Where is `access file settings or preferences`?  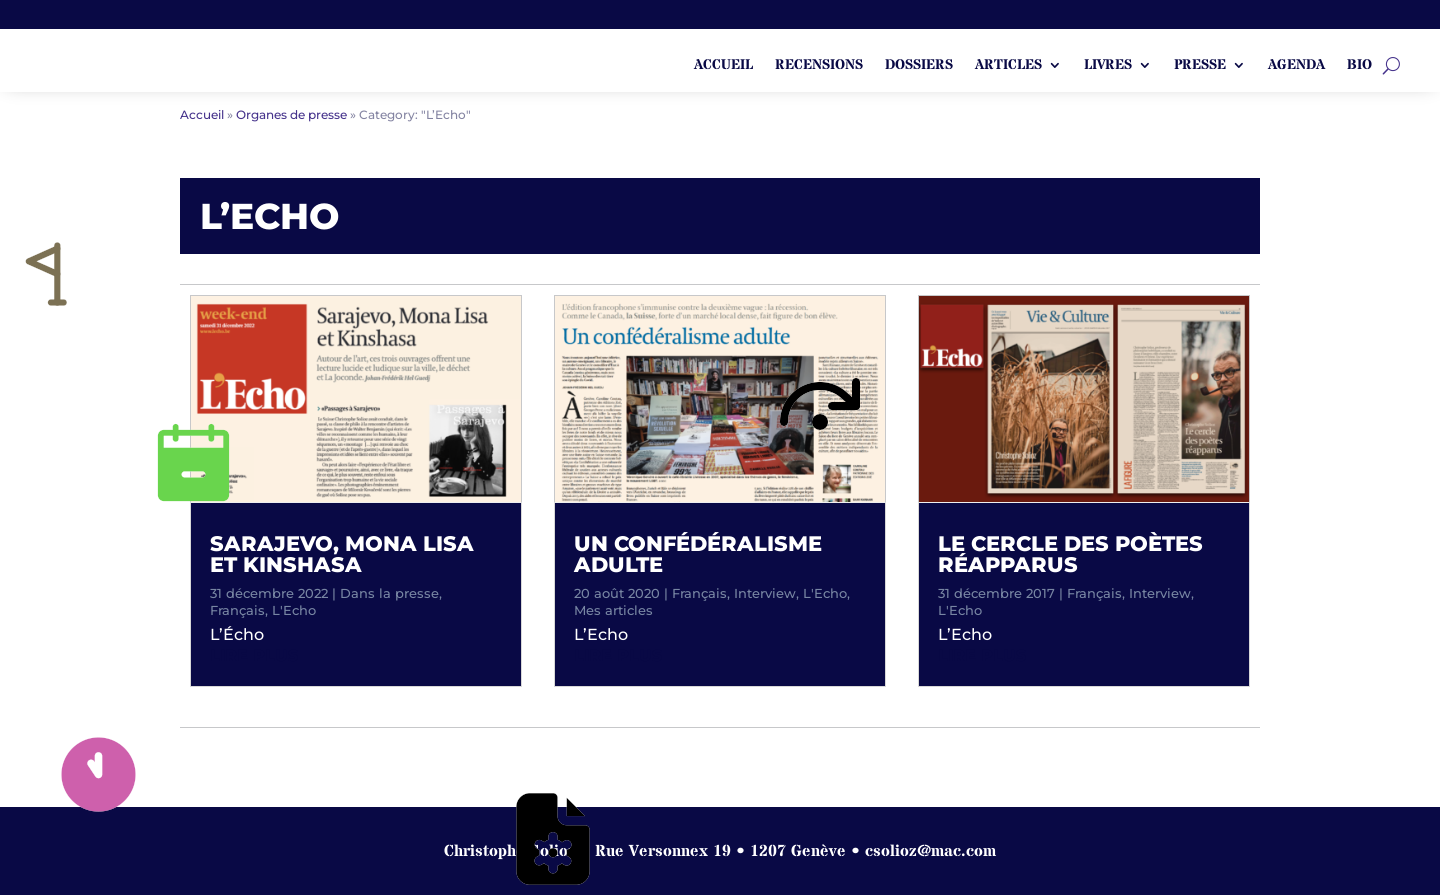 access file settings or preferences is located at coordinates (553, 839).